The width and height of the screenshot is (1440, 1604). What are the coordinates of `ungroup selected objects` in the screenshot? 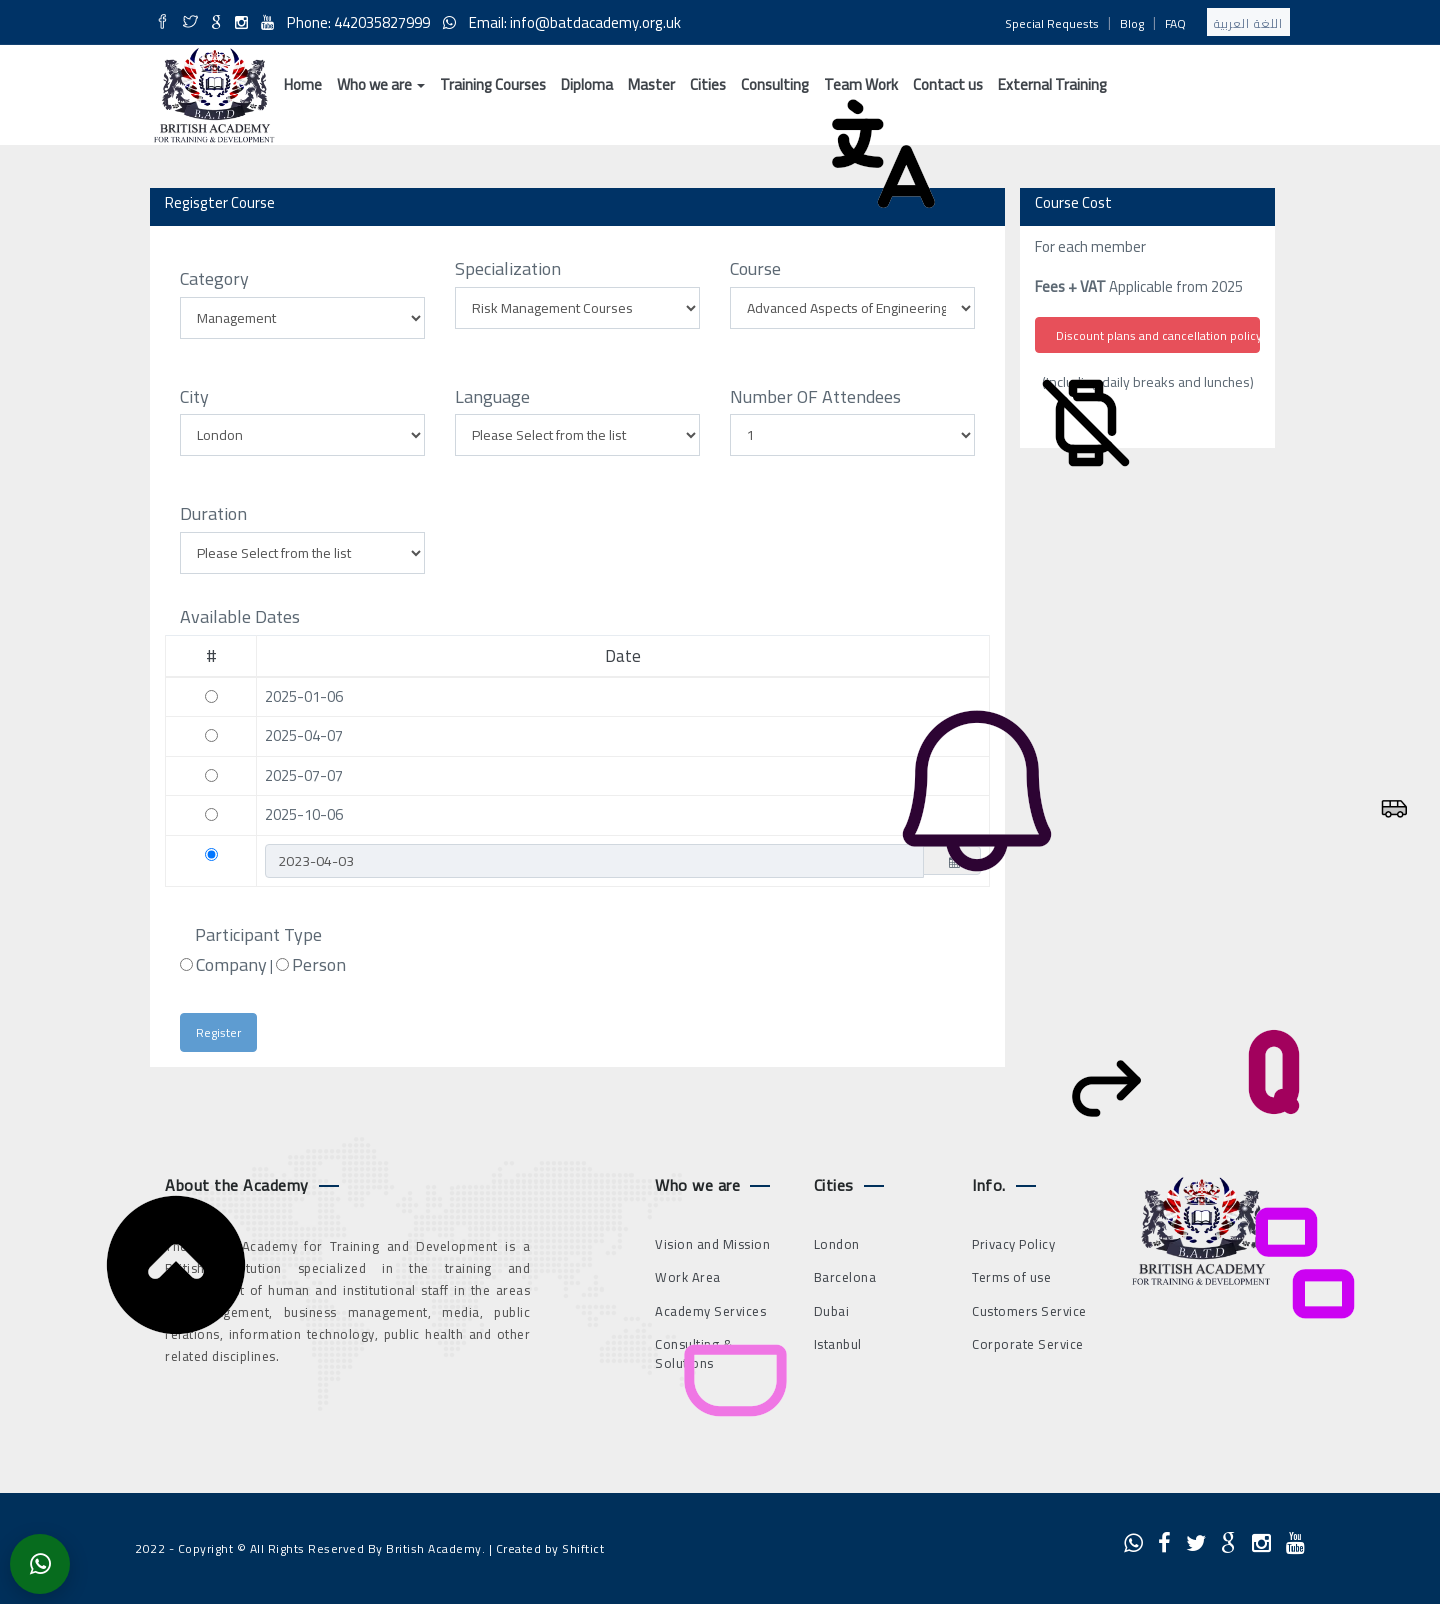 It's located at (1305, 1263).